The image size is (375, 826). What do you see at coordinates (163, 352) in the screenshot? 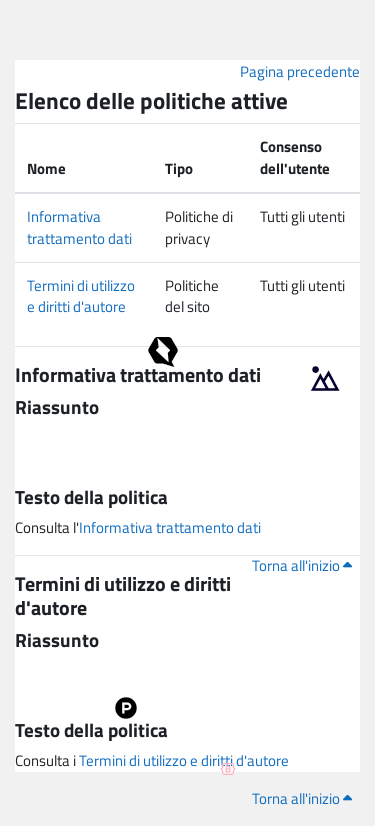
I see `qwik framework logo` at bounding box center [163, 352].